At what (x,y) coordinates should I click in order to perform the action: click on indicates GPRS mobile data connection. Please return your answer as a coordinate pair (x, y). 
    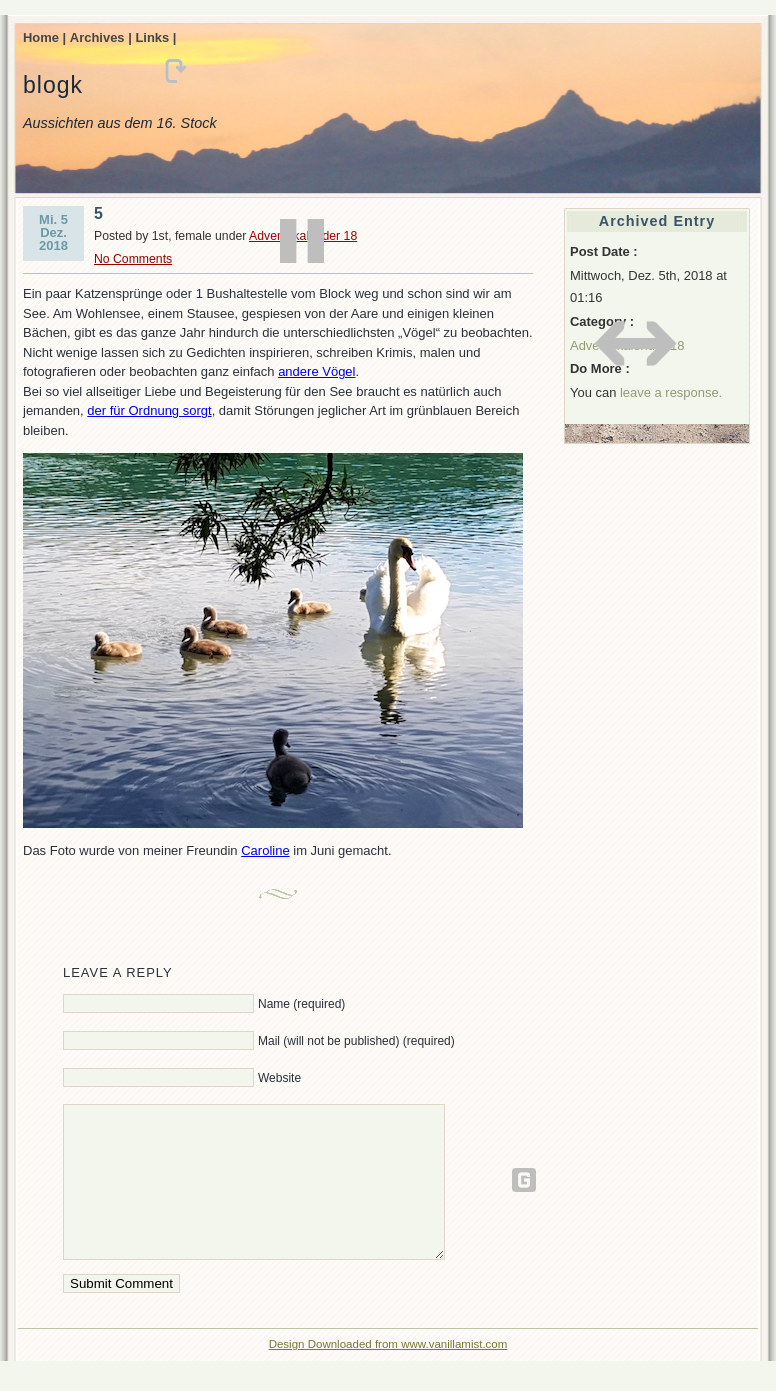
    Looking at the image, I should click on (524, 1180).